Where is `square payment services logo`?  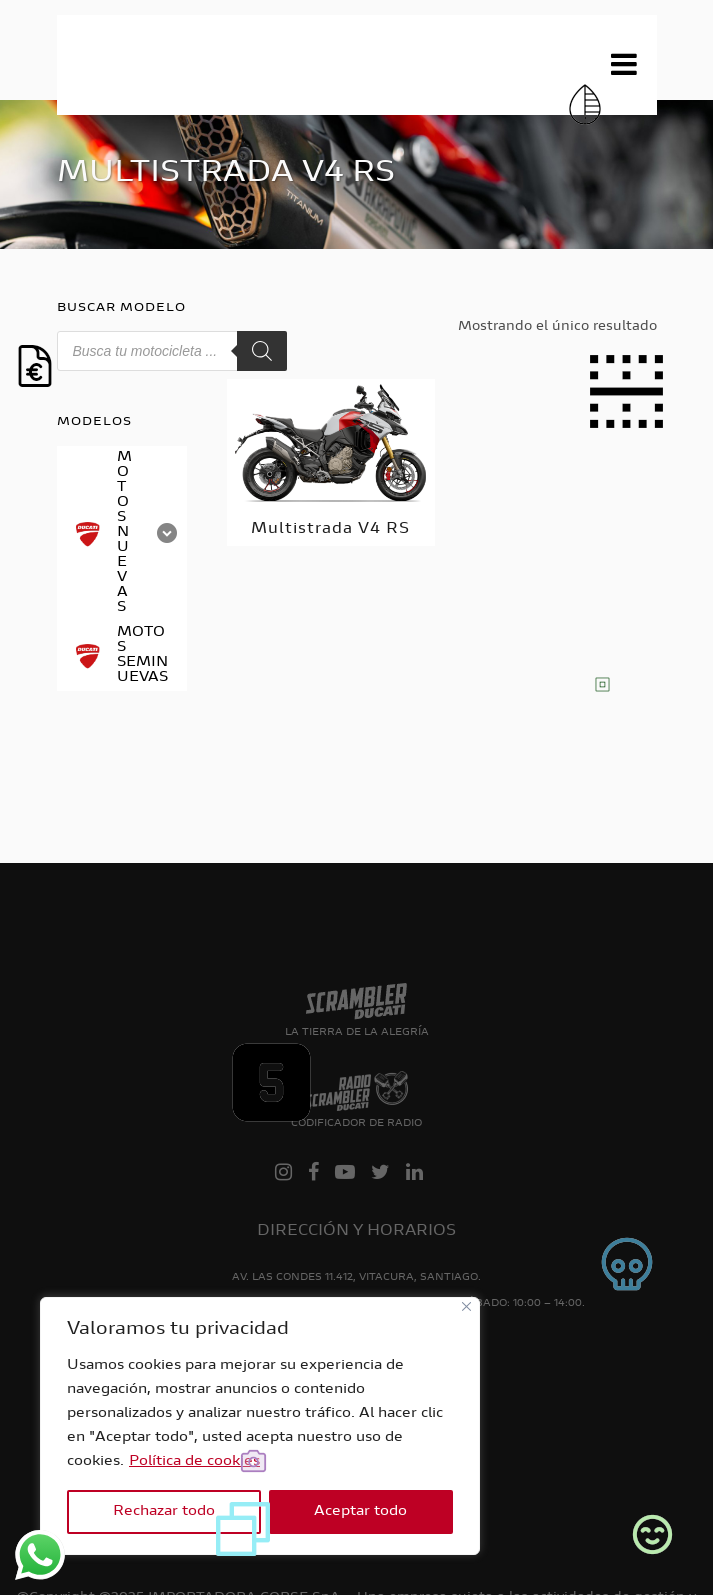
square payment services logo is located at coordinates (602, 684).